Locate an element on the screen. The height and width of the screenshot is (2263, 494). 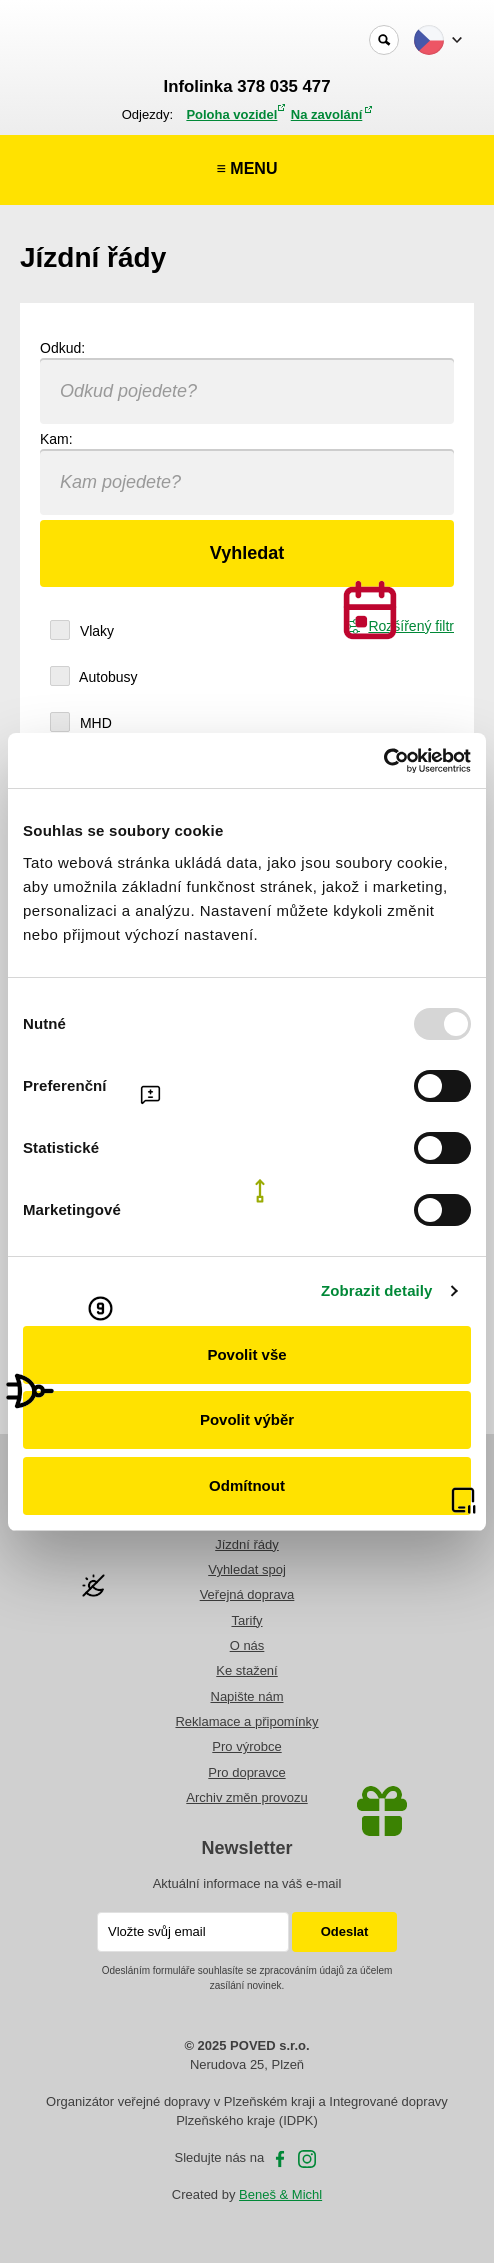
view or redeem a gift is located at coordinates (382, 1811).